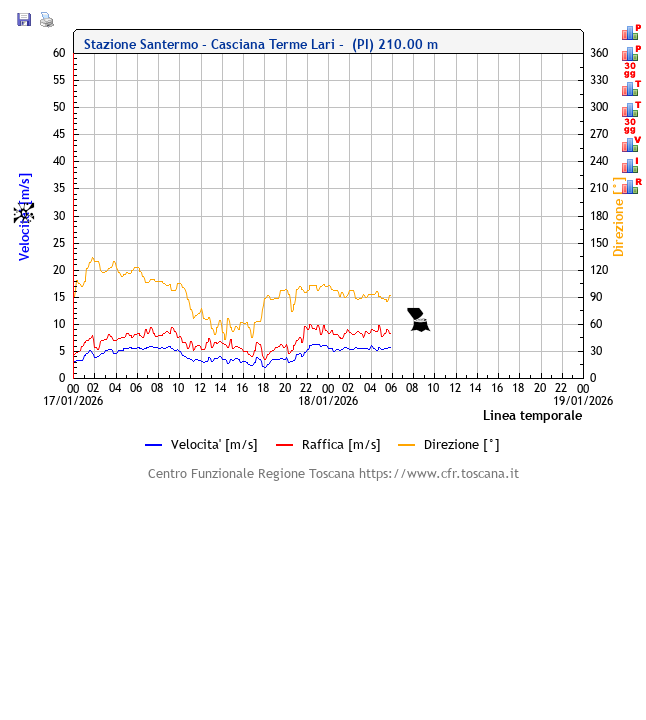 The width and height of the screenshot is (646, 720). Describe the element at coordinates (419, 320) in the screenshot. I see `logging or deforestation activity indicator` at that location.